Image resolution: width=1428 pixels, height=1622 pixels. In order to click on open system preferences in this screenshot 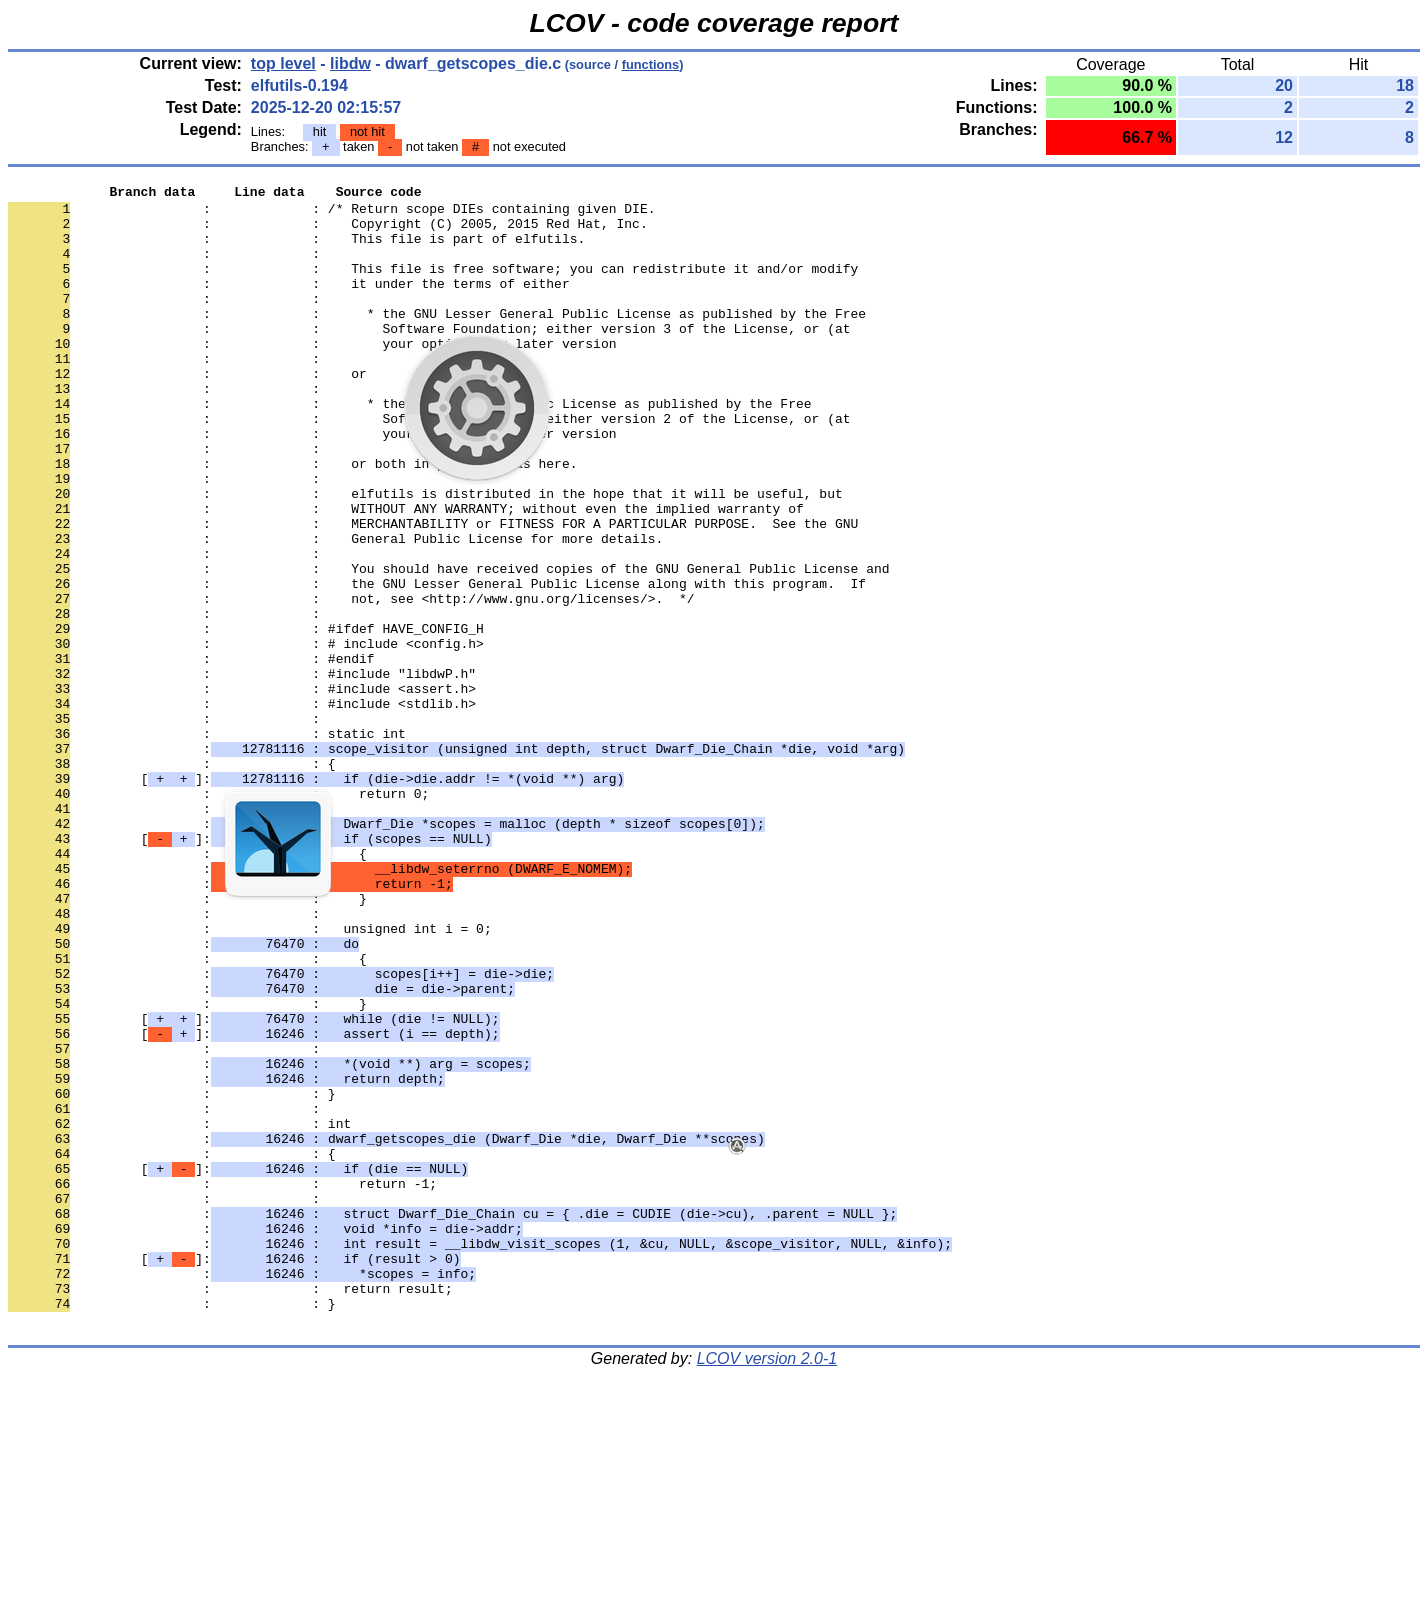, I will do `click(477, 408)`.